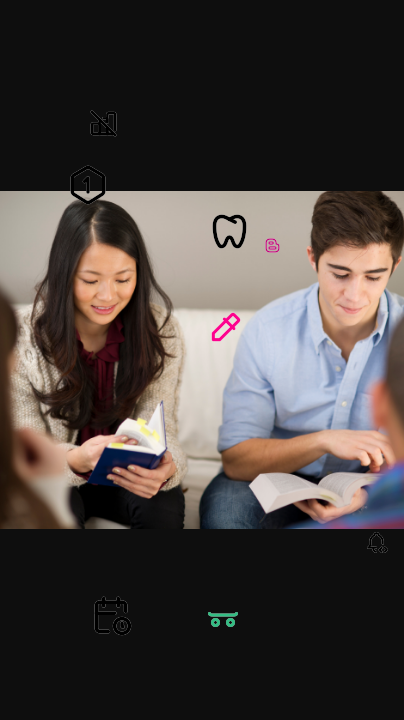 The width and height of the screenshot is (404, 720). I want to click on schedule an event with a specific time, so click(111, 615).